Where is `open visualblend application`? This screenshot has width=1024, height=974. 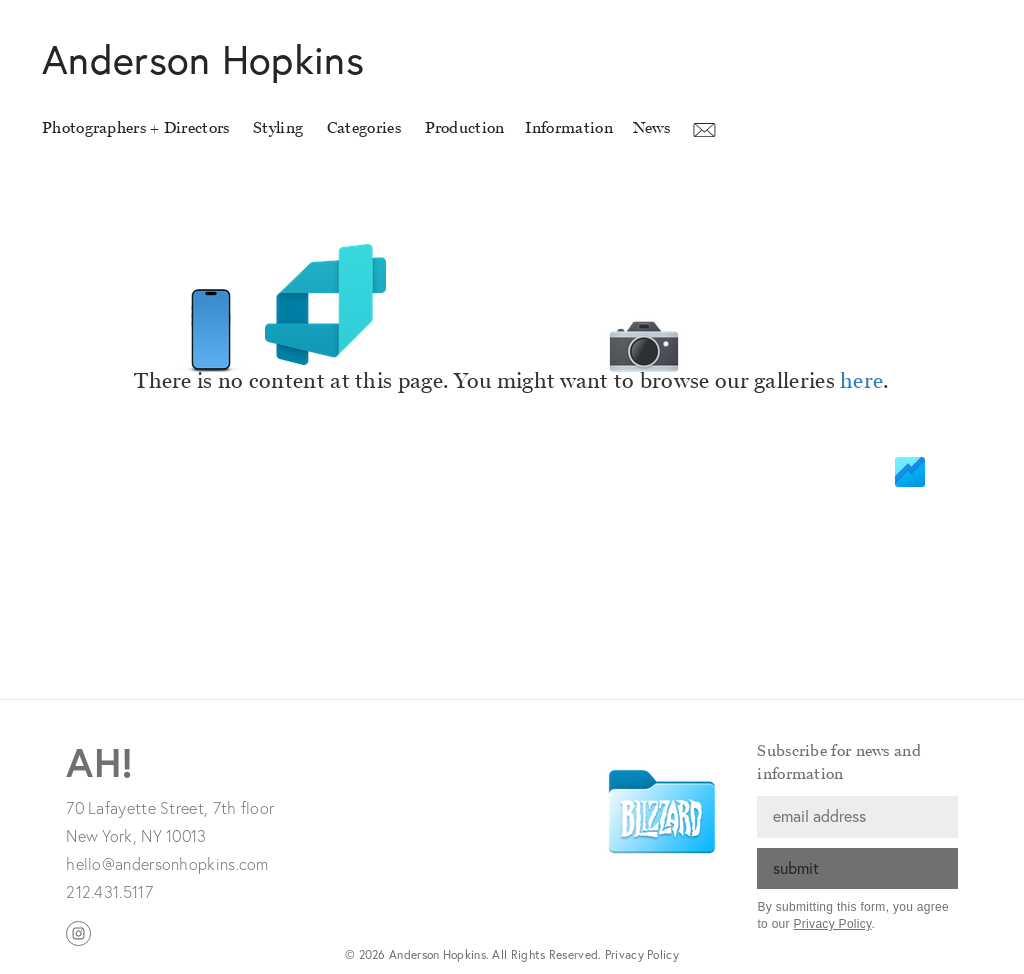
open visualblend application is located at coordinates (325, 304).